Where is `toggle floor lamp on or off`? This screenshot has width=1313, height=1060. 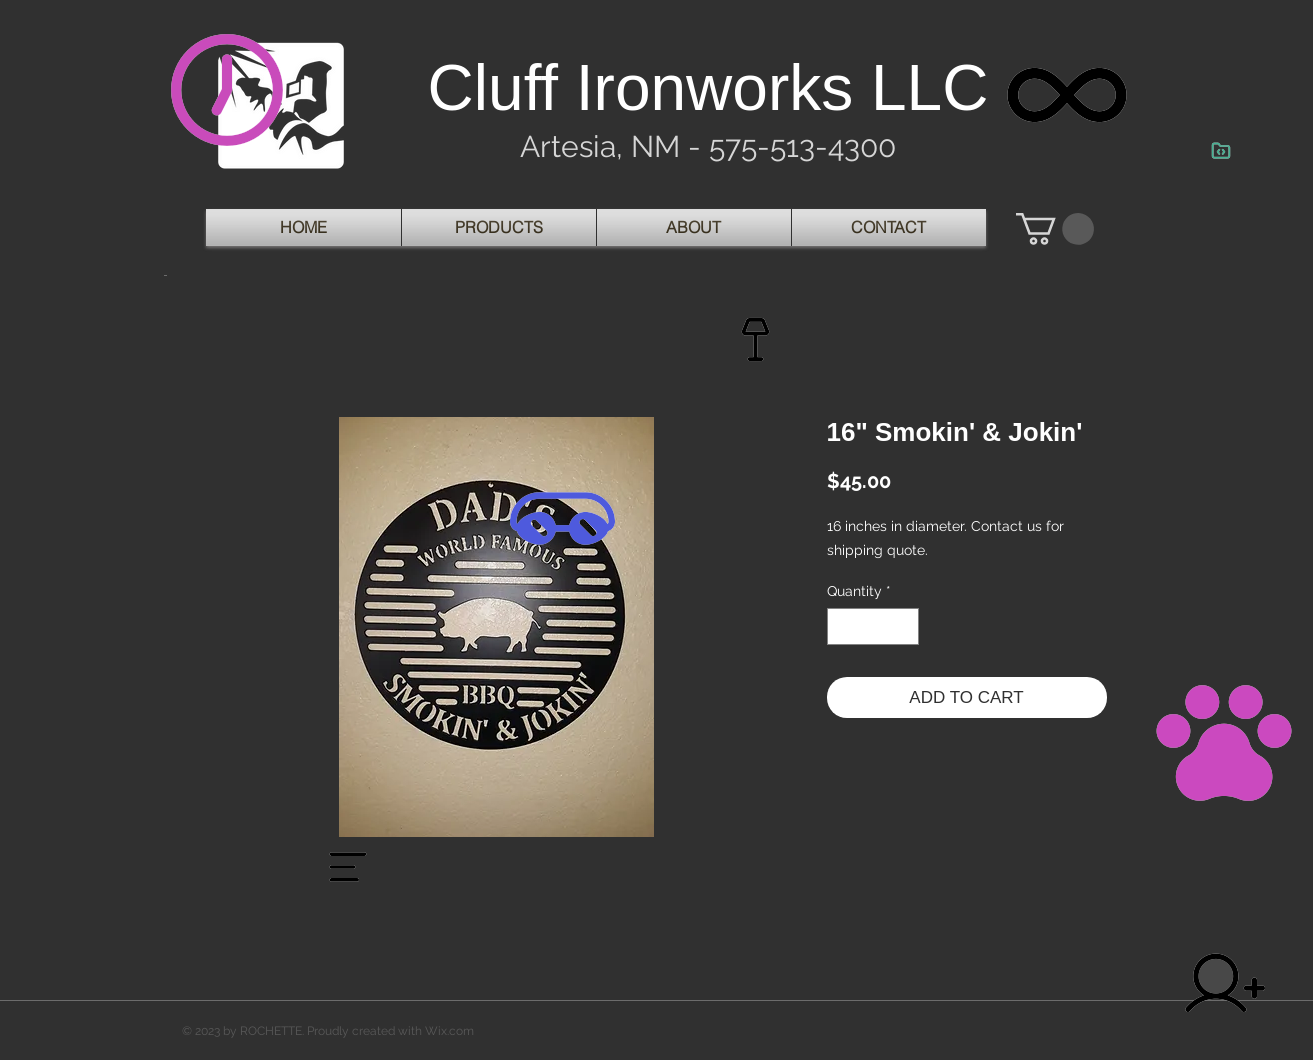 toggle floor lamp on or off is located at coordinates (755, 339).